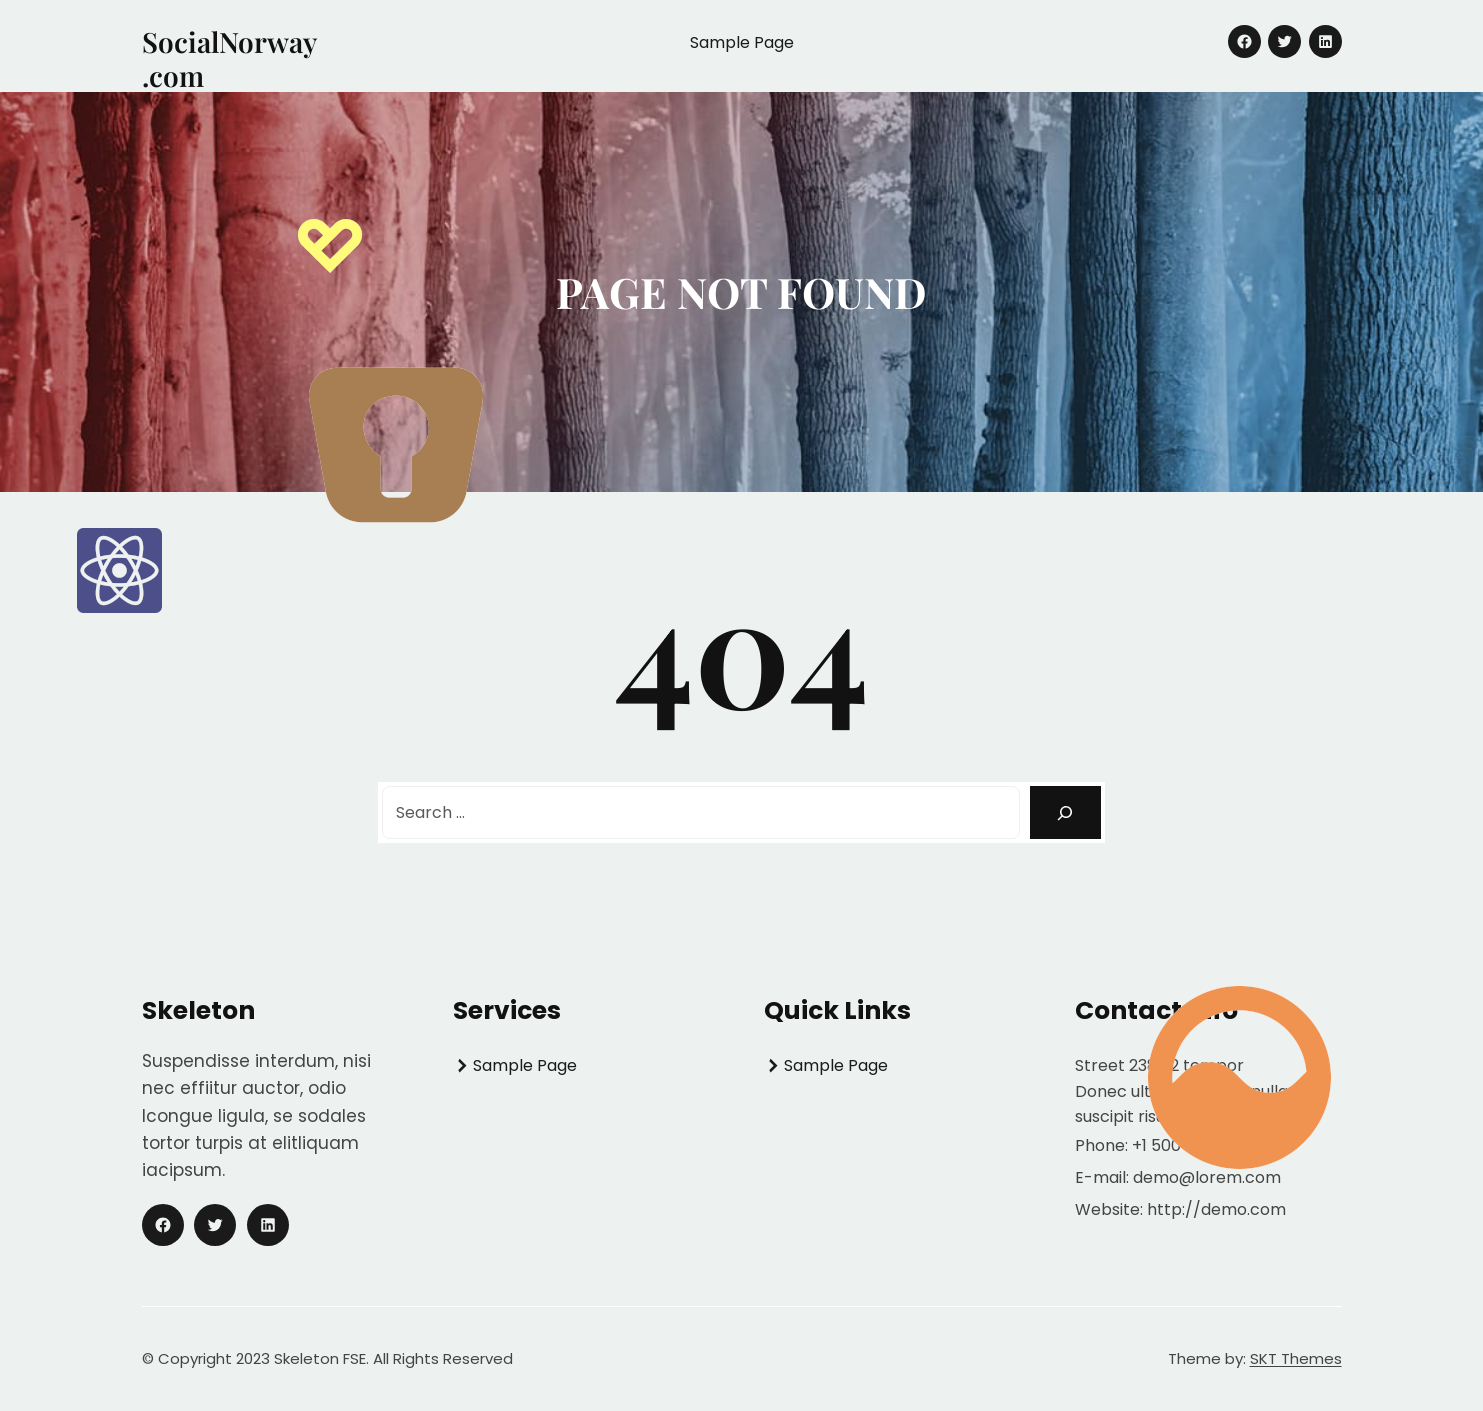 This screenshot has height=1411, width=1483. What do you see at coordinates (1239, 1077) in the screenshot?
I see `Laravel Horizon dashboard logo` at bounding box center [1239, 1077].